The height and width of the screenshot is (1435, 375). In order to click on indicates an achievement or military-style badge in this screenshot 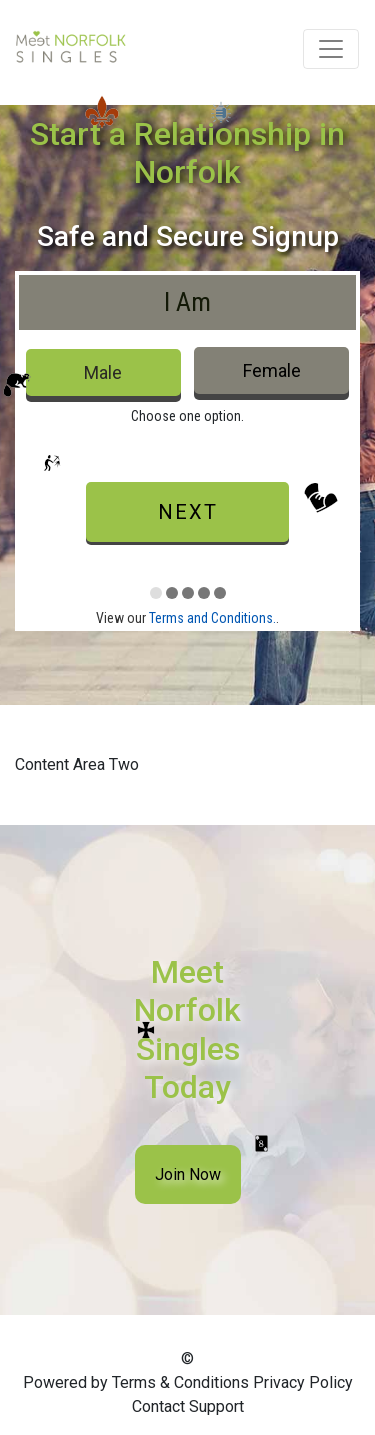, I will do `click(146, 1030)`.